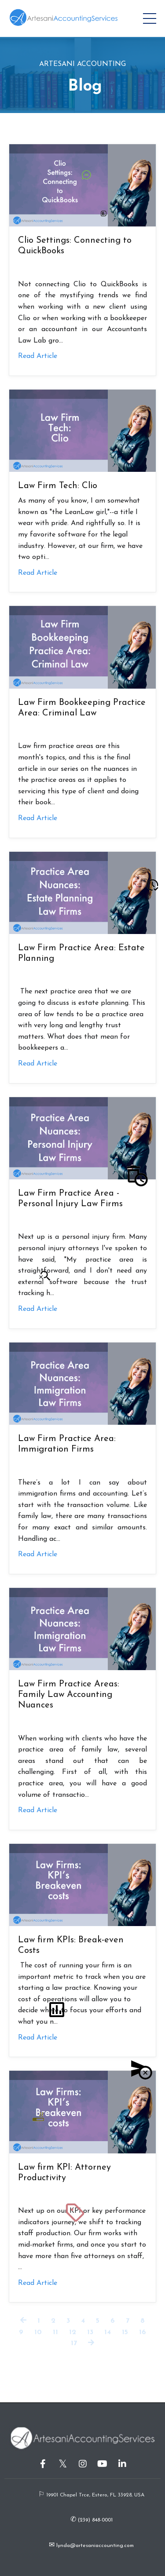  Describe the element at coordinates (86, 175) in the screenshot. I see `open chat or messaging` at that location.